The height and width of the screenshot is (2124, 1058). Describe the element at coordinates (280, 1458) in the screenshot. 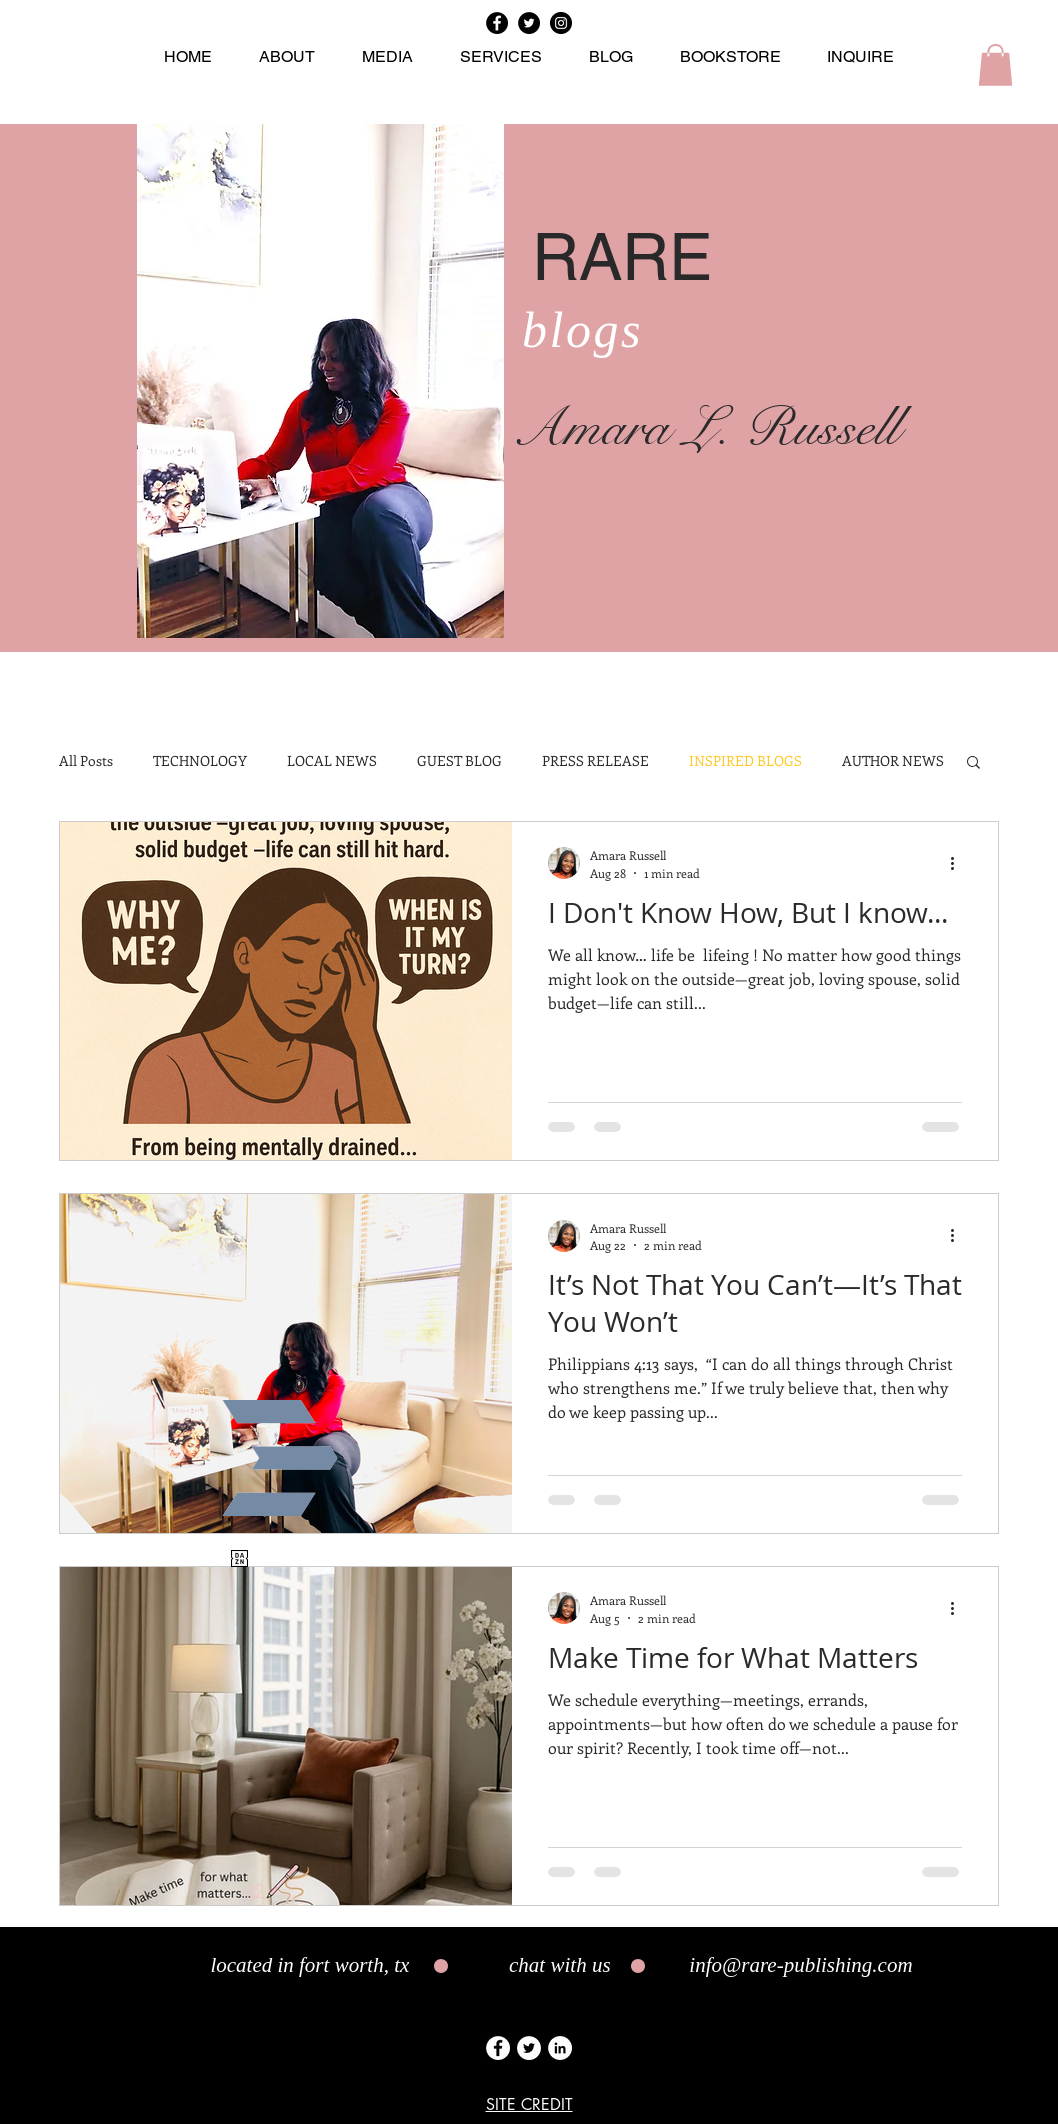

I see `Rundeck logo` at that location.